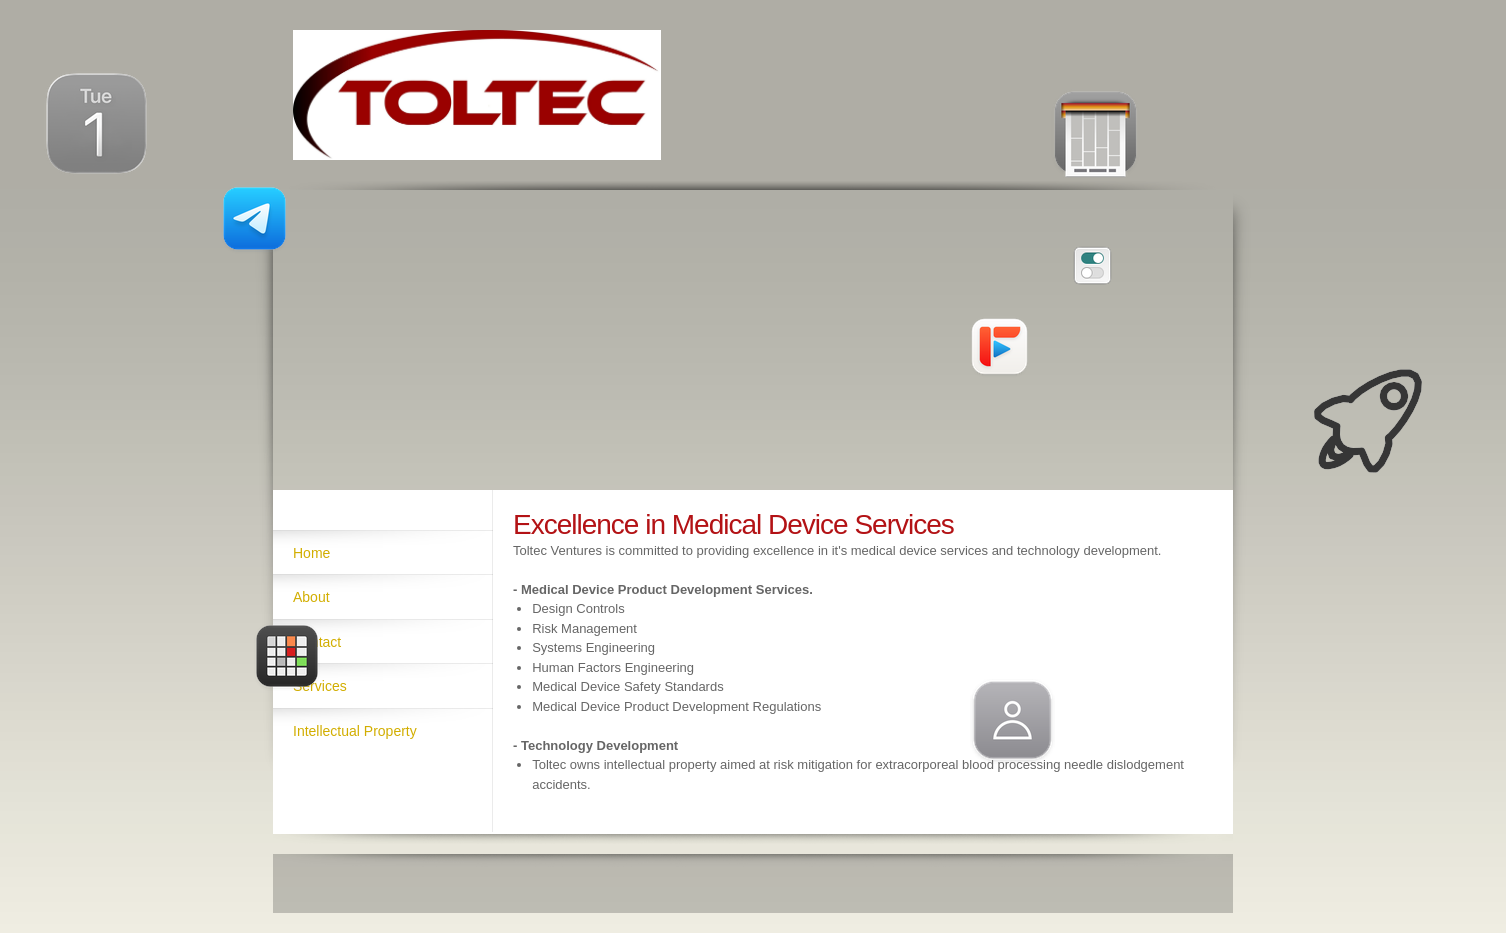  I want to click on open hitori puzzle game, so click(287, 656).